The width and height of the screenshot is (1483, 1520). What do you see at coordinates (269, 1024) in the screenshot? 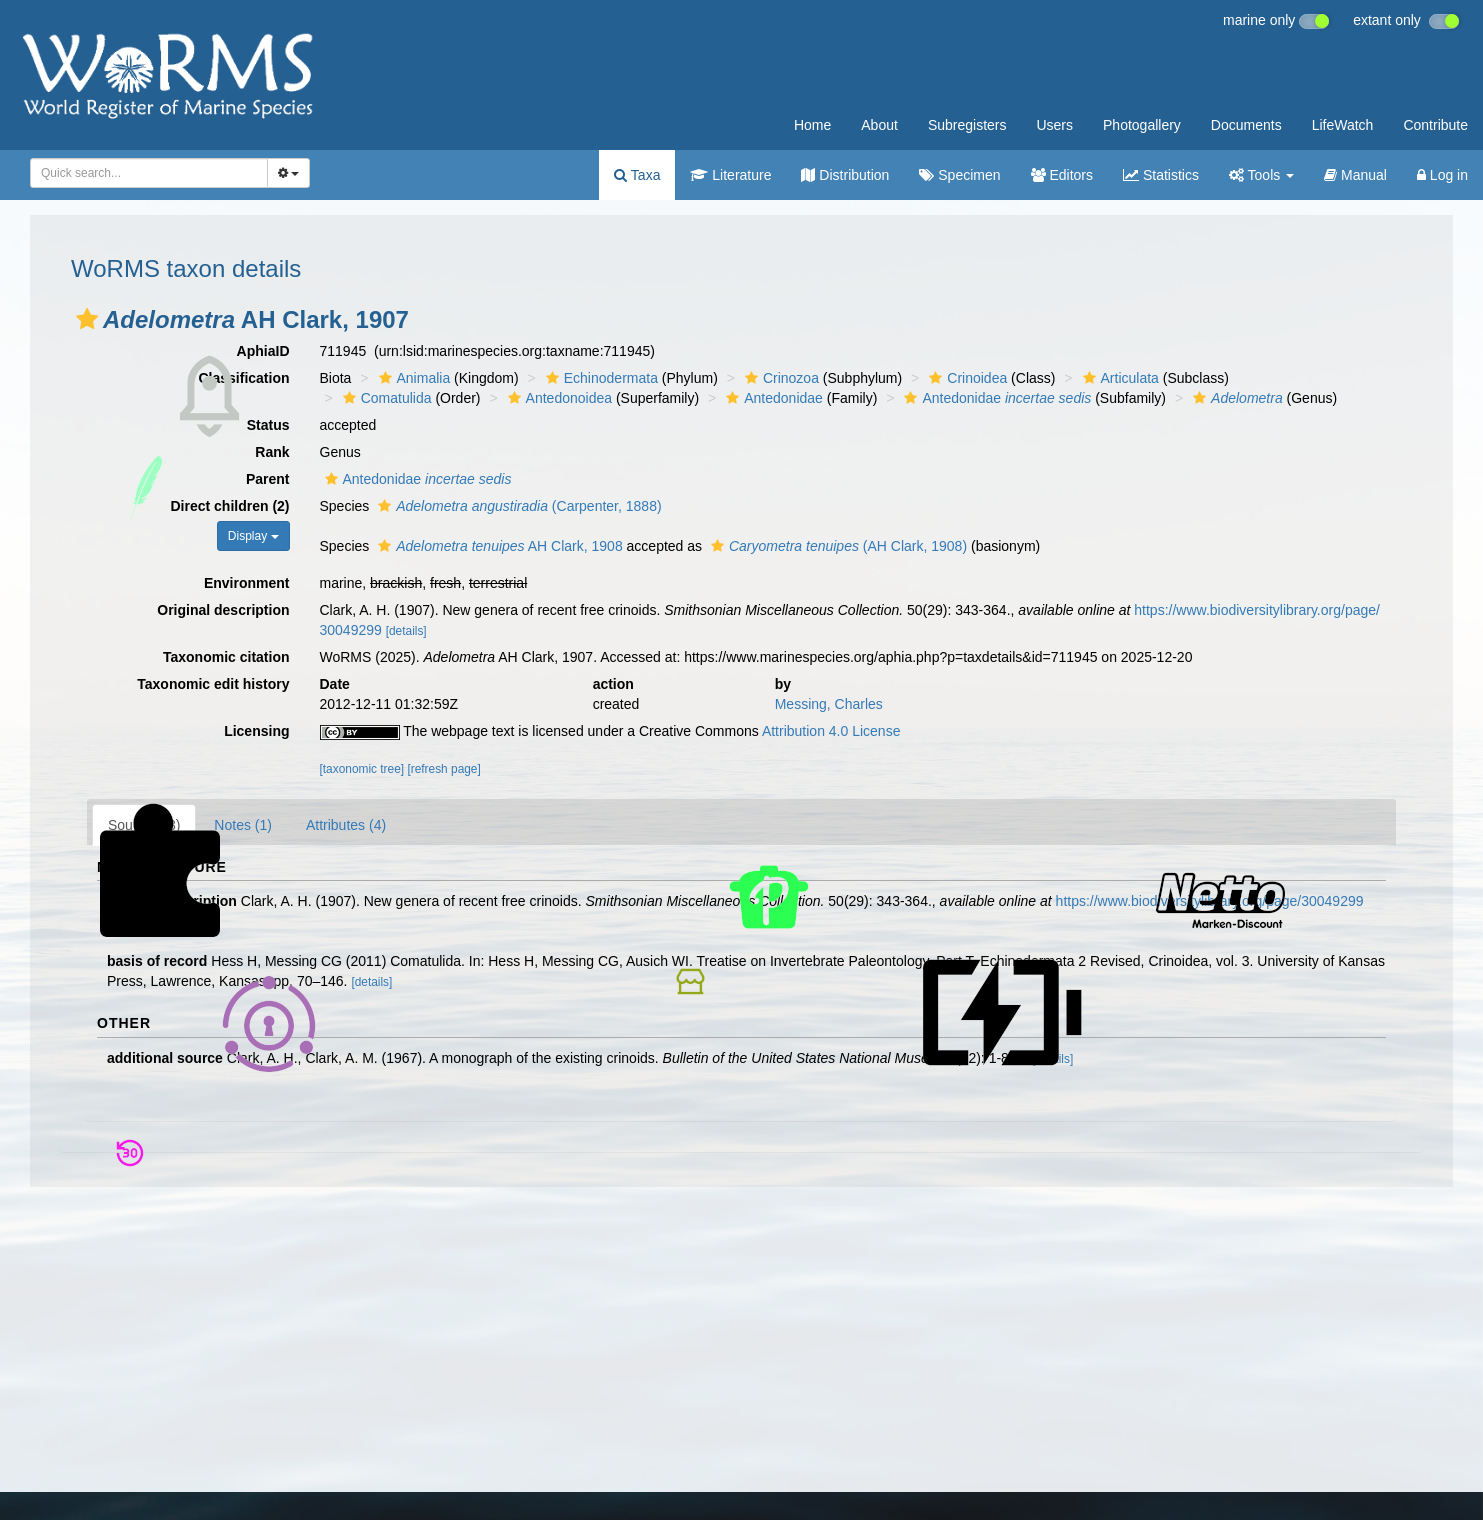
I see `fusionauth identity and authentication service logo` at bounding box center [269, 1024].